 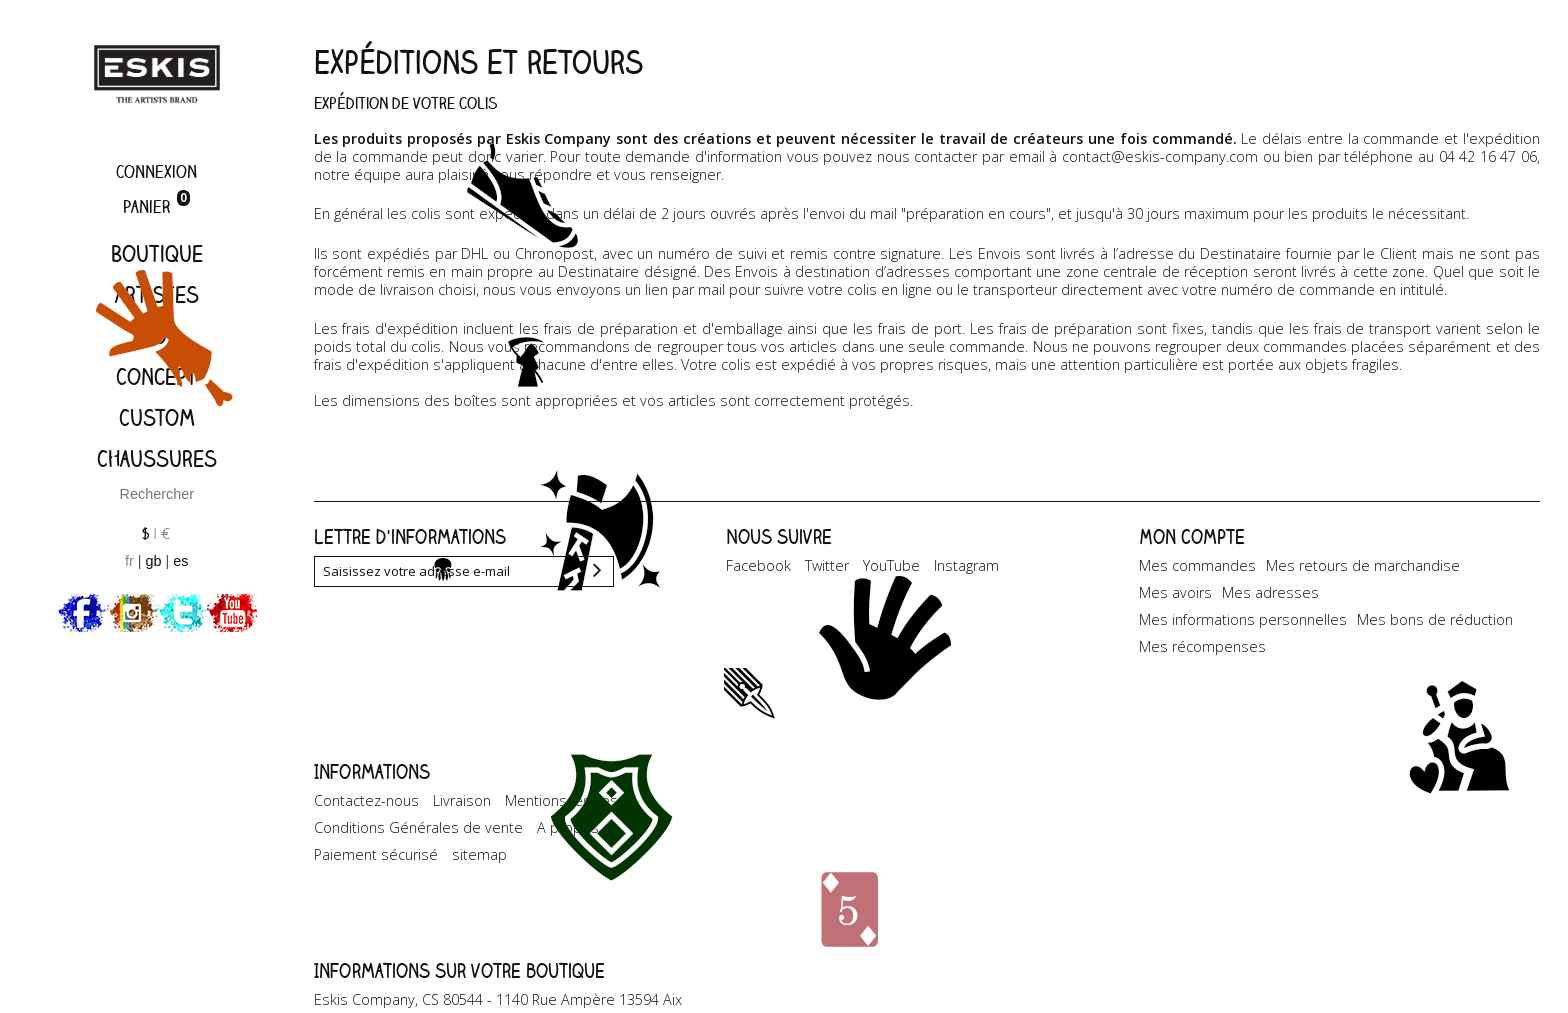 What do you see at coordinates (884, 638) in the screenshot?
I see `raise your hand to ask a question` at bounding box center [884, 638].